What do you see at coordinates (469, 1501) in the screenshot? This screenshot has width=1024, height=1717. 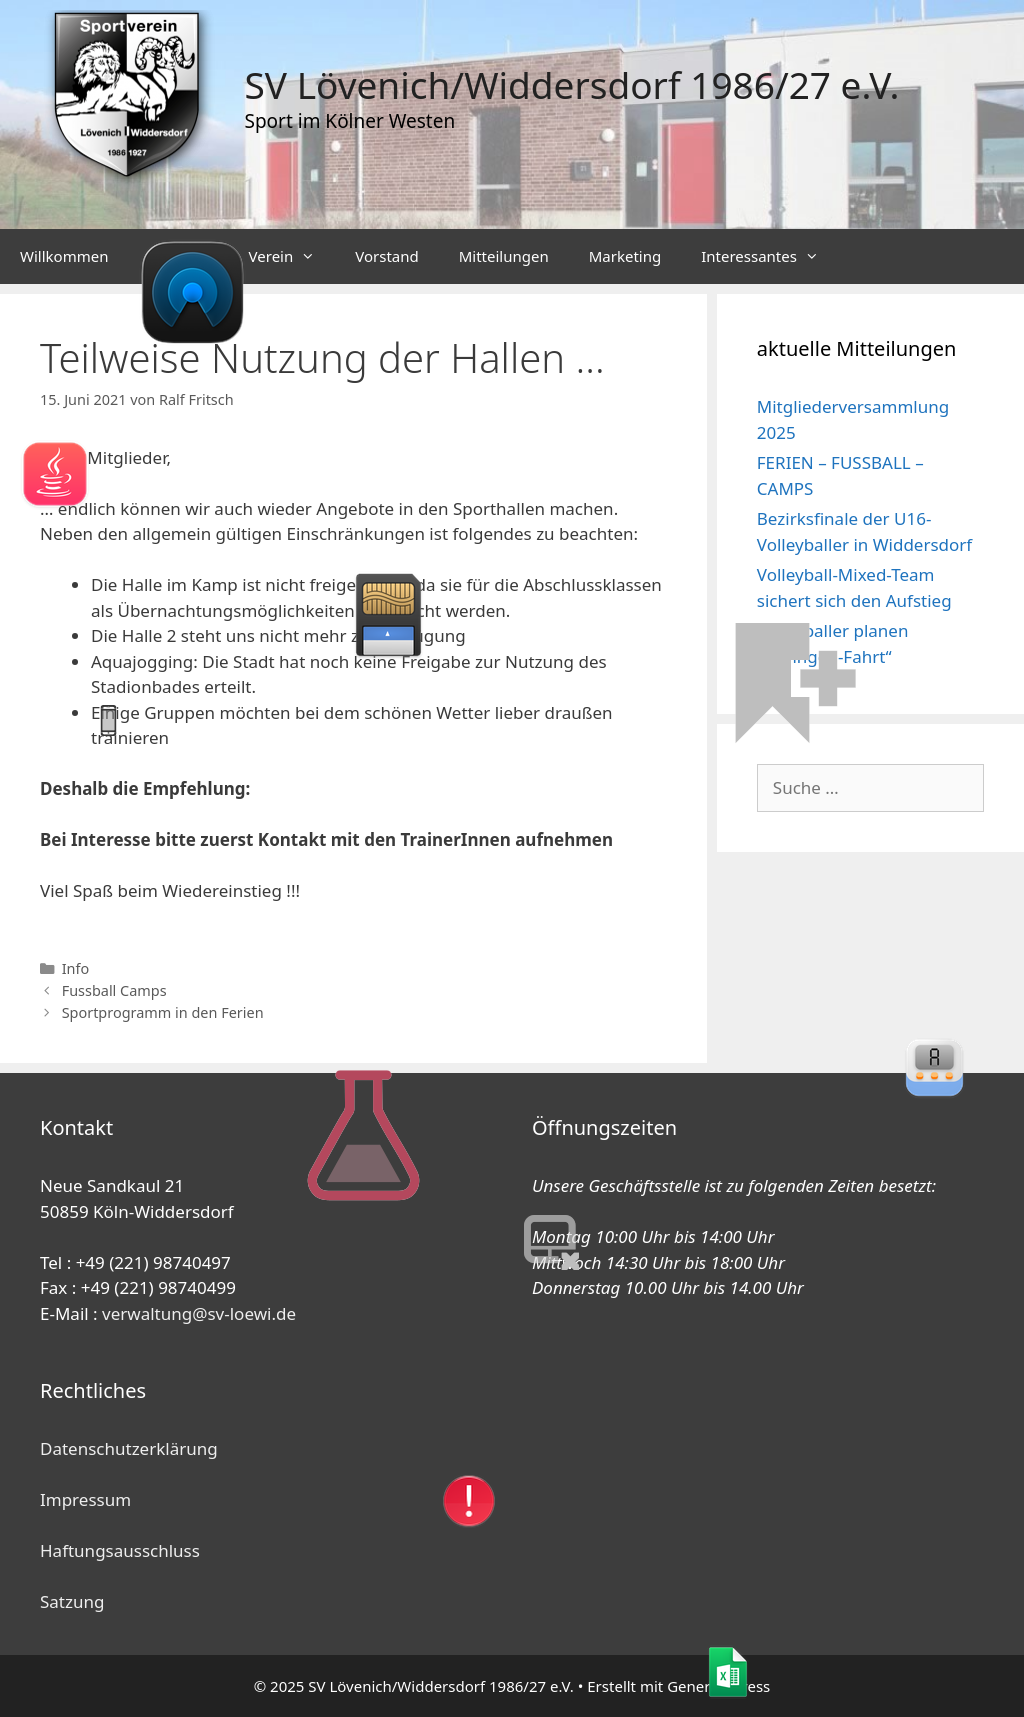 I see `indicates a warning or caution in a dialog` at bounding box center [469, 1501].